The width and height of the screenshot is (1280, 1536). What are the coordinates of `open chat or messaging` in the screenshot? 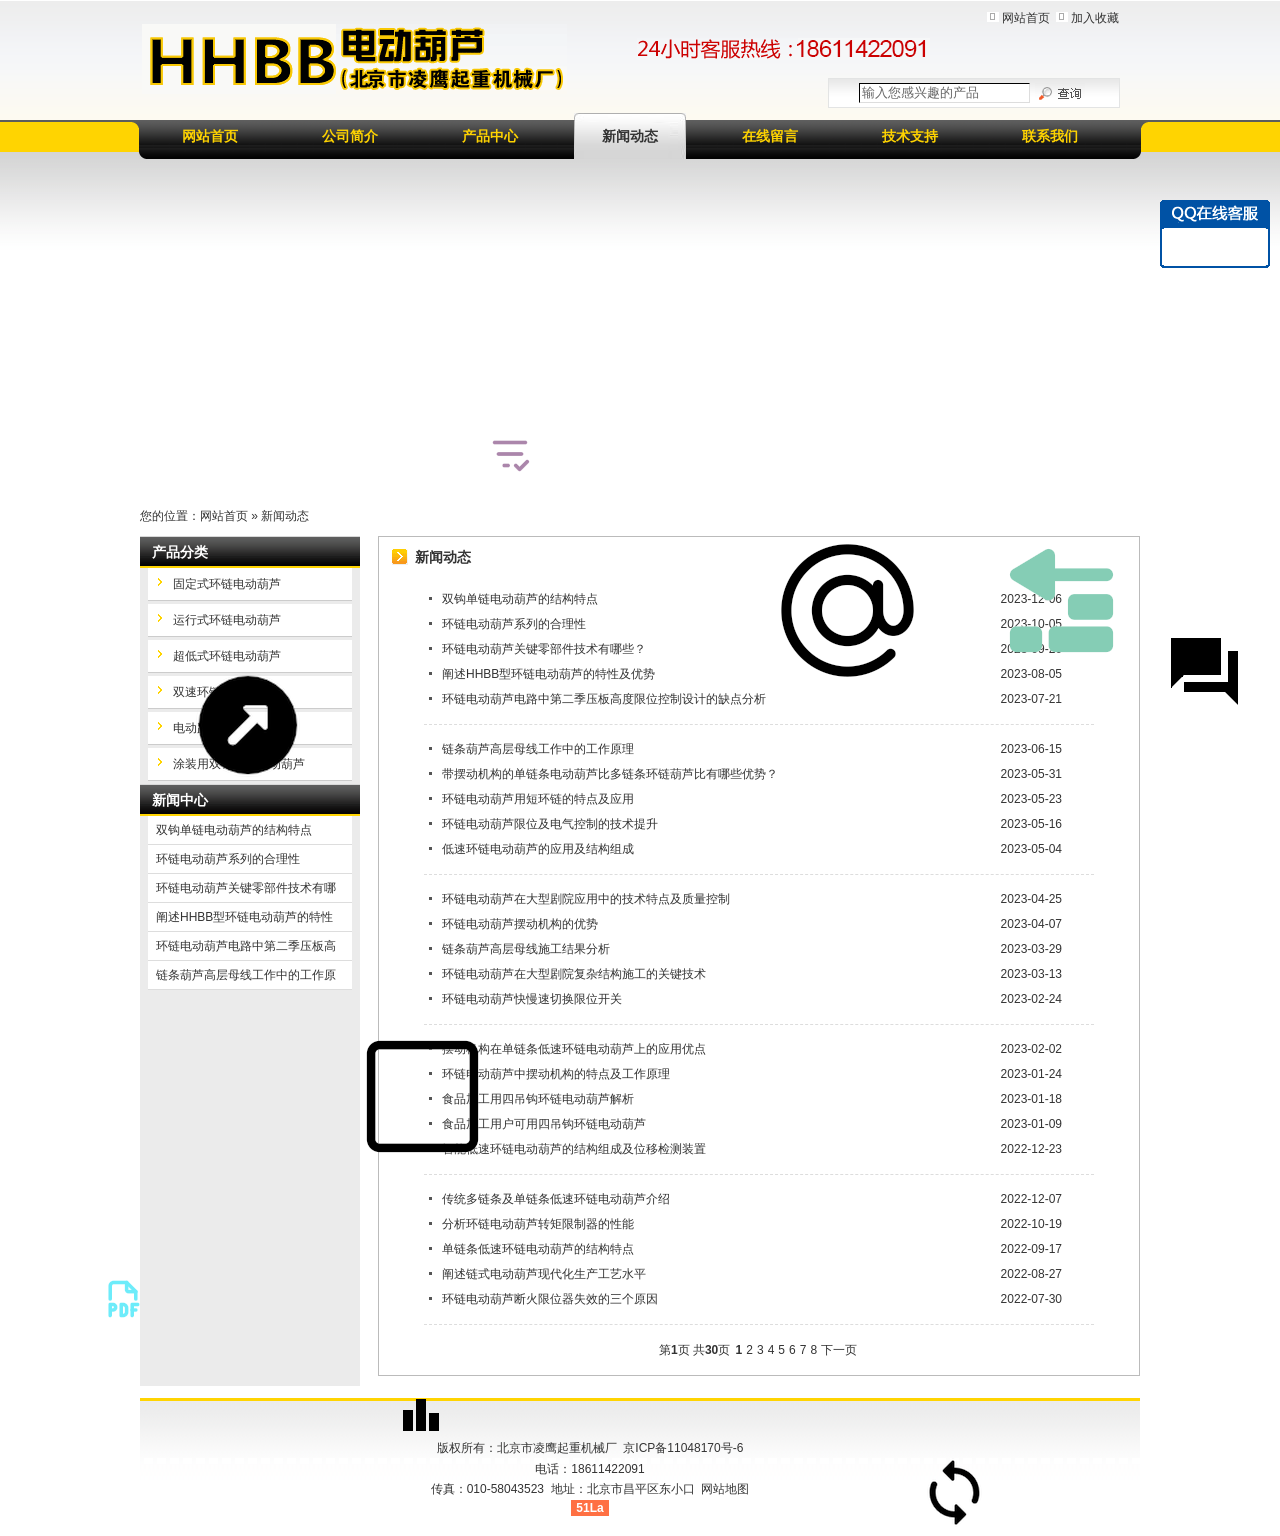 It's located at (1204, 671).